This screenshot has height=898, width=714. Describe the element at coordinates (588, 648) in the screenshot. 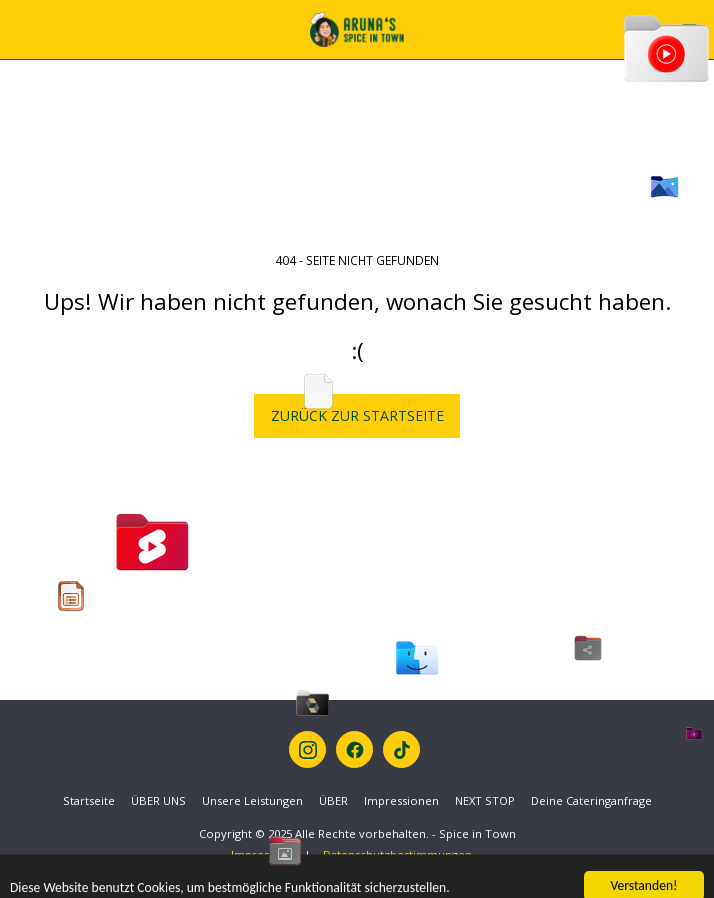

I see `open your public shared folder` at that location.